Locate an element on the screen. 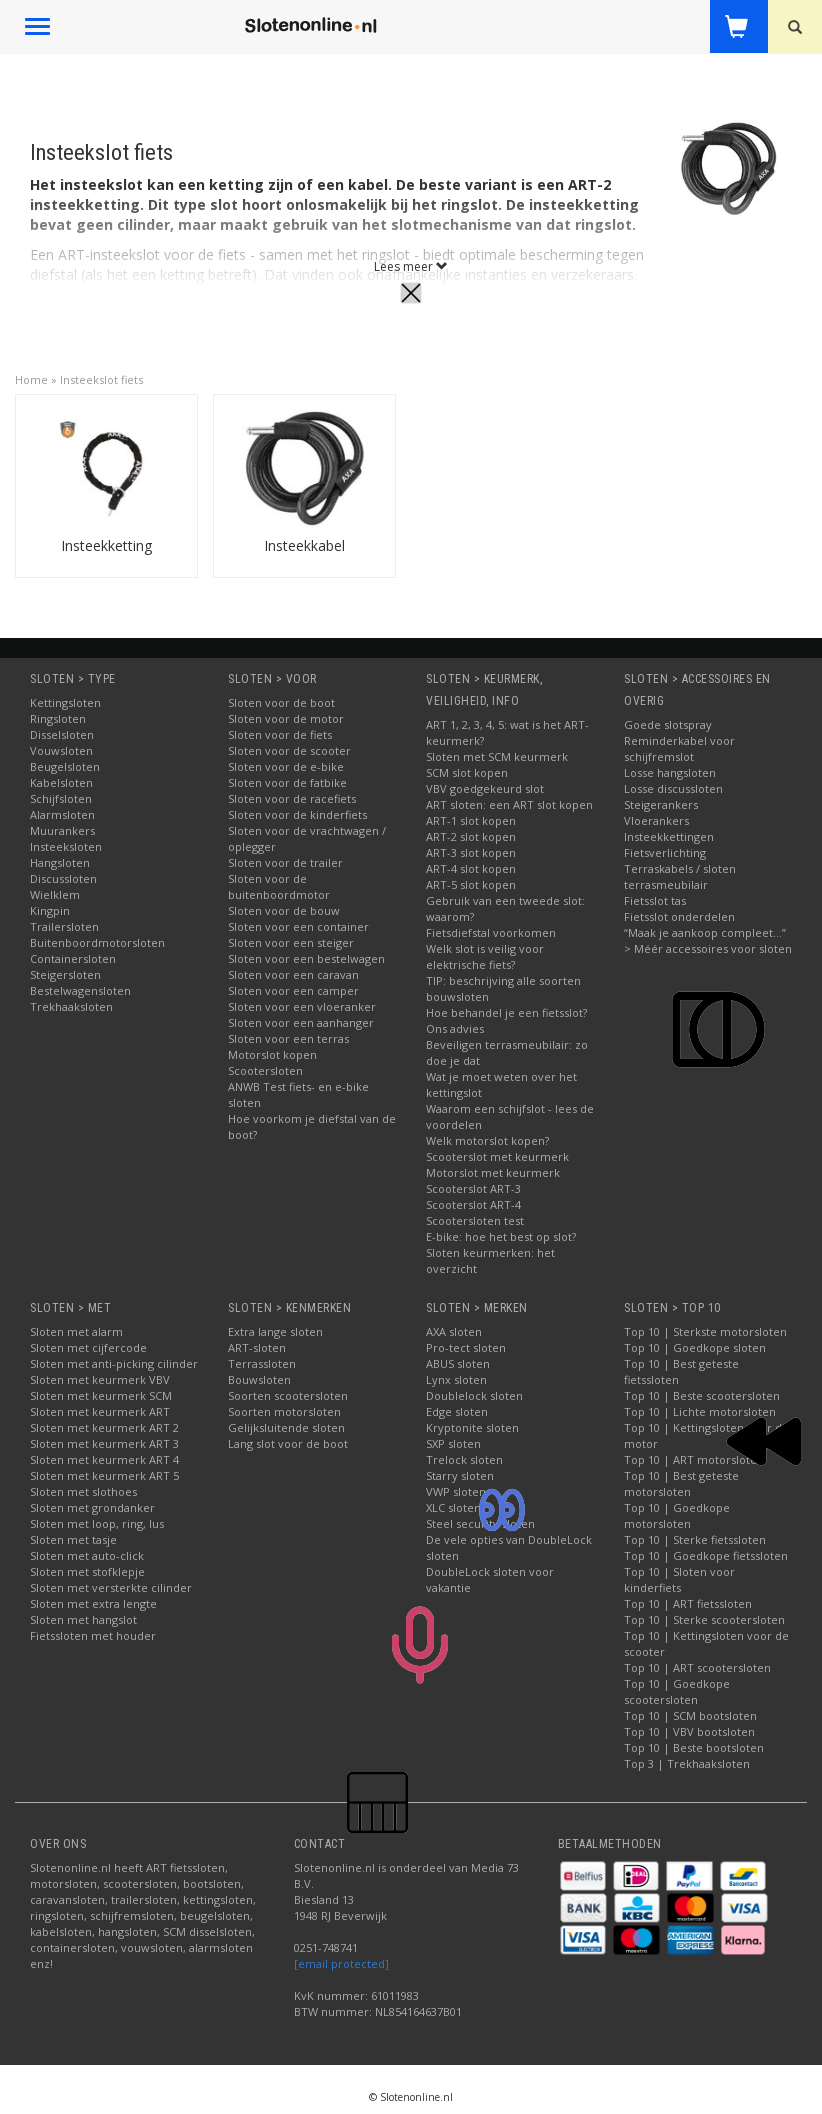 The height and width of the screenshot is (2114, 822). rewind media playback is located at coordinates (766, 1441).